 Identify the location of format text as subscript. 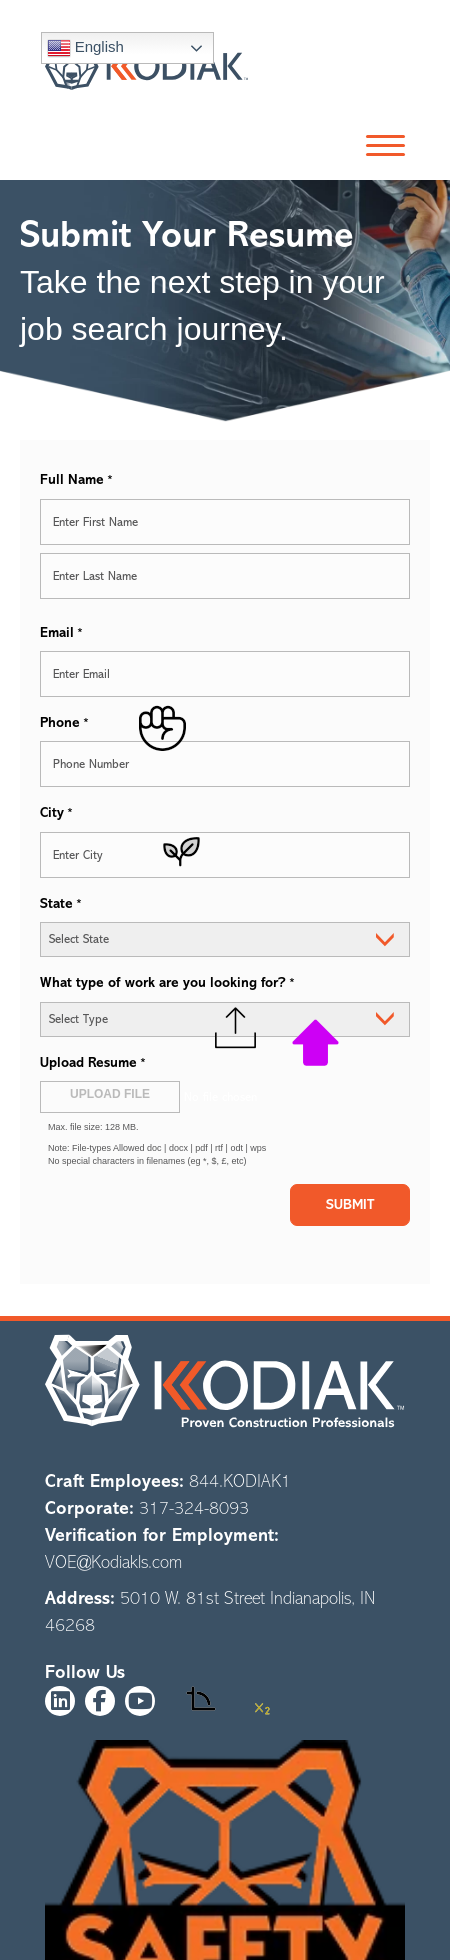
(261, 1708).